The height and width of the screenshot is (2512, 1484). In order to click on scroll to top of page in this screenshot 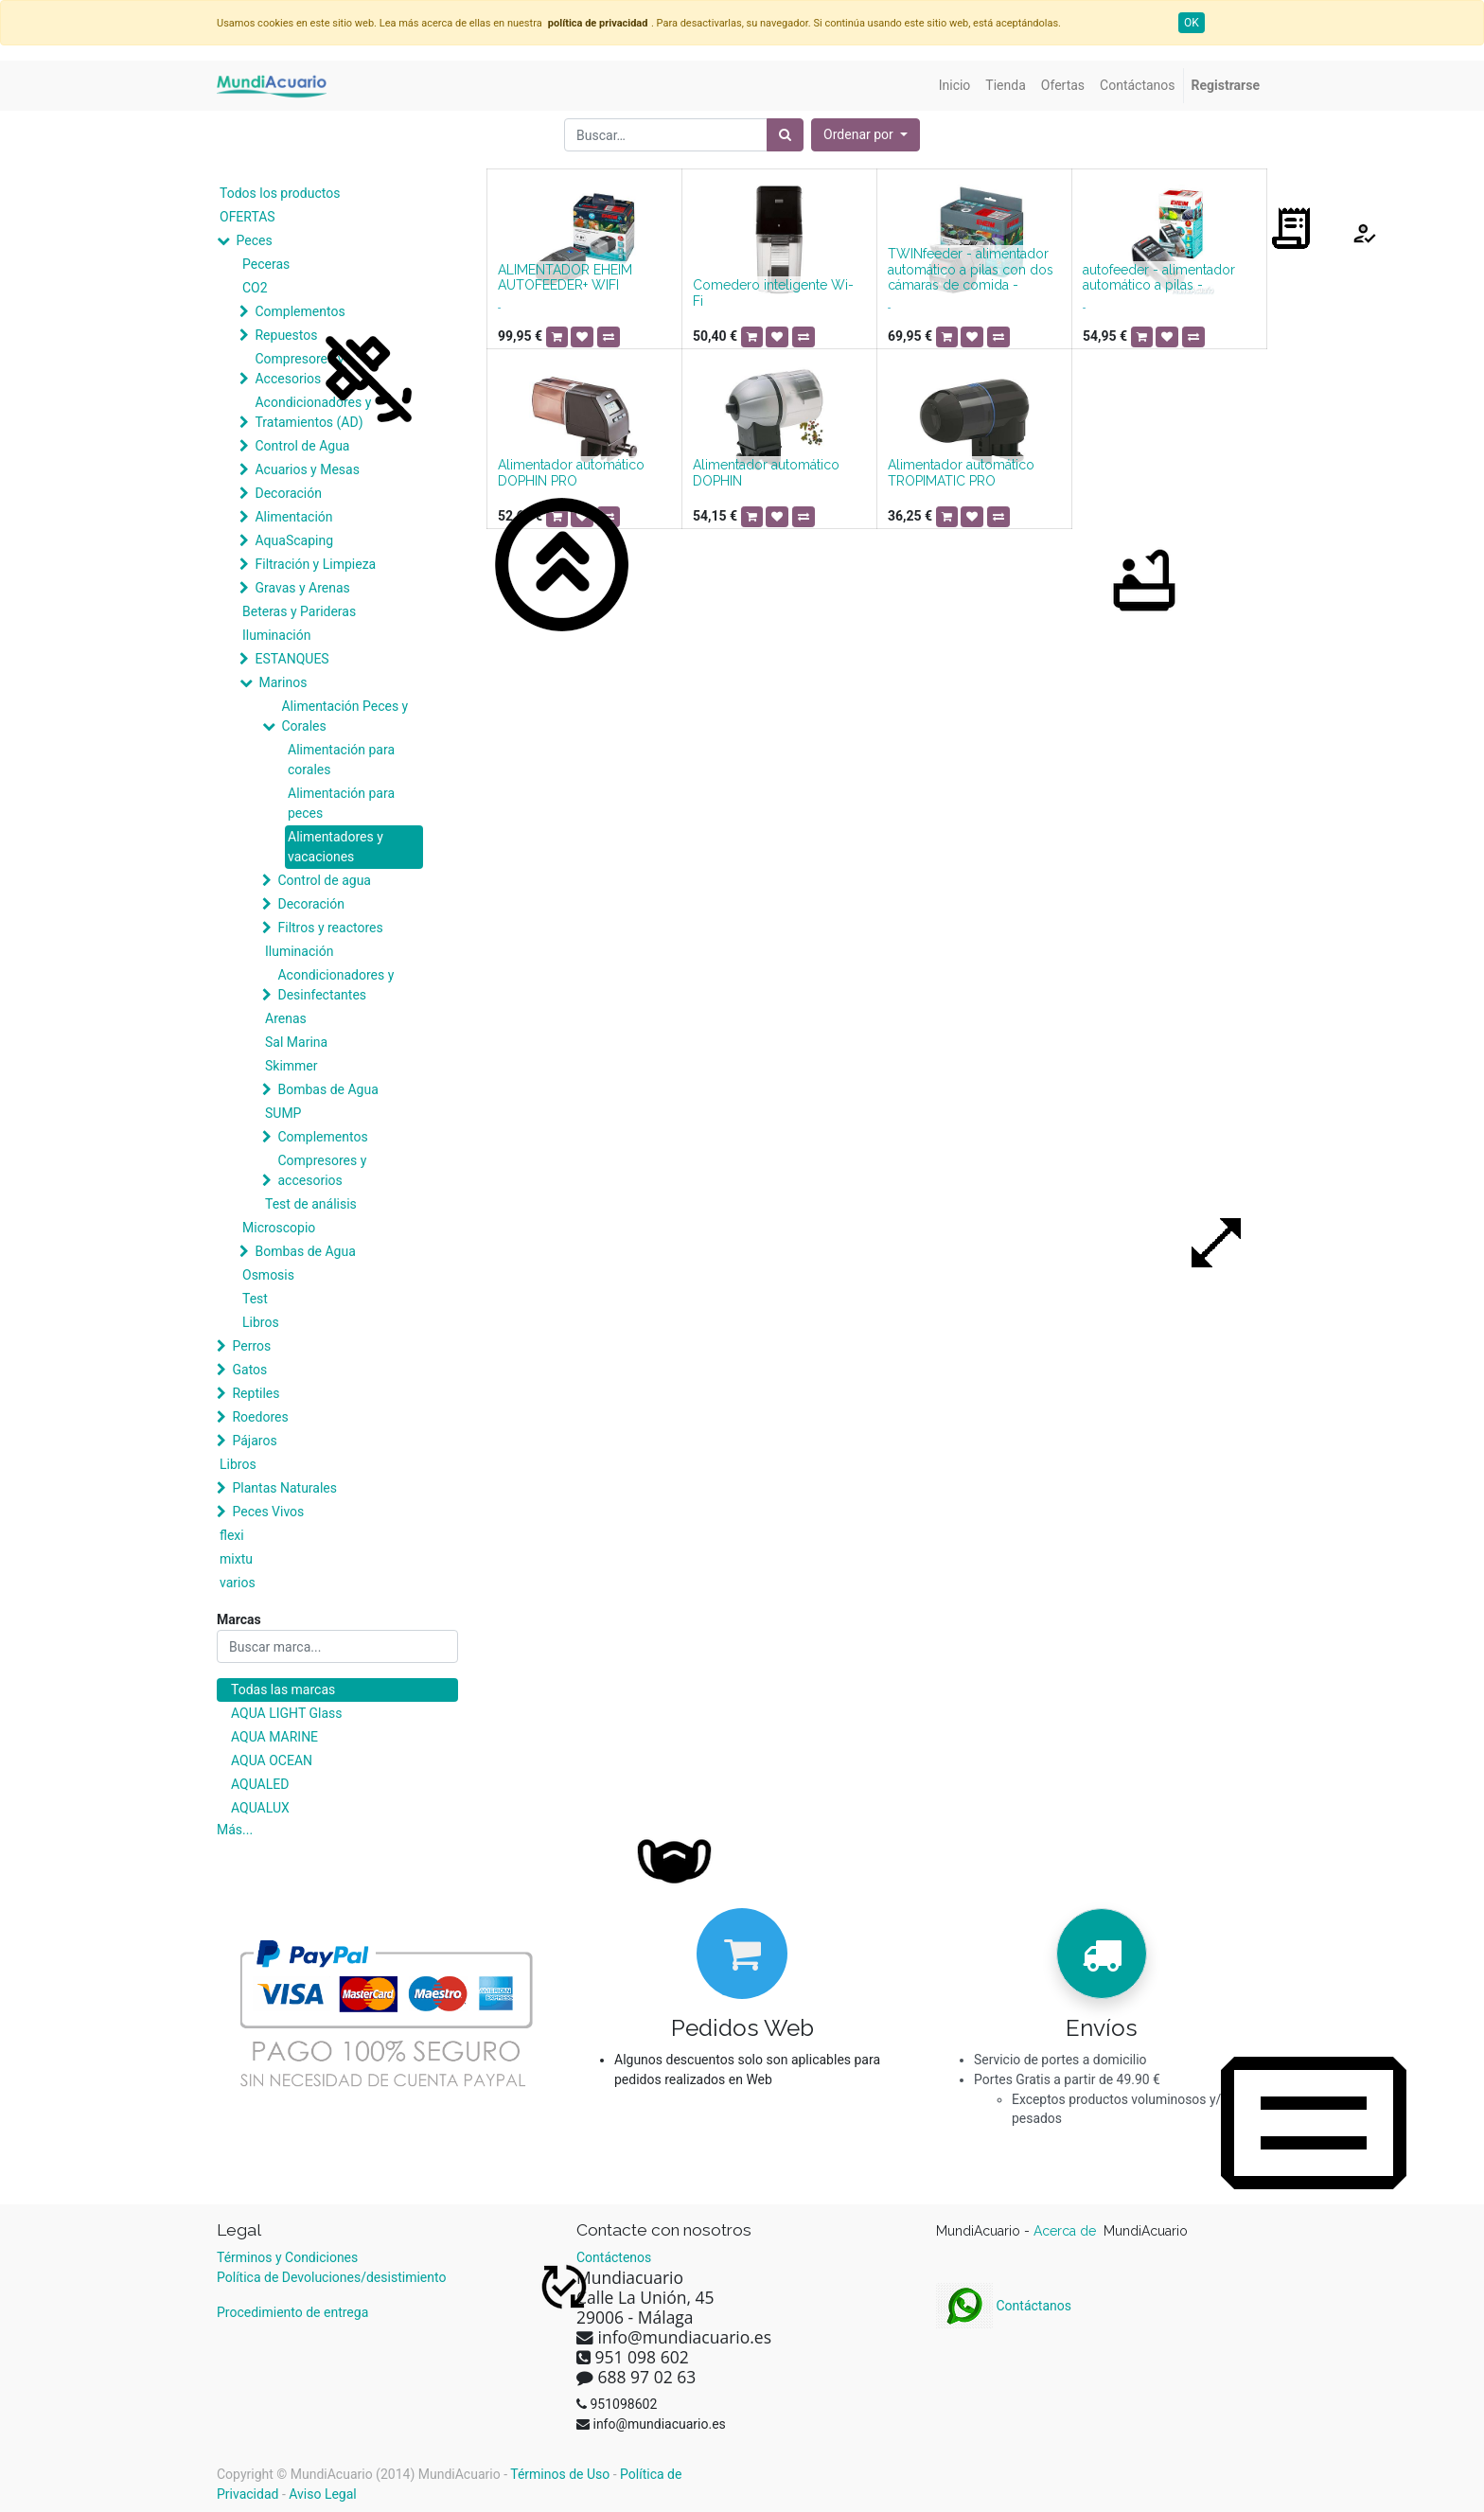, I will do `click(562, 564)`.